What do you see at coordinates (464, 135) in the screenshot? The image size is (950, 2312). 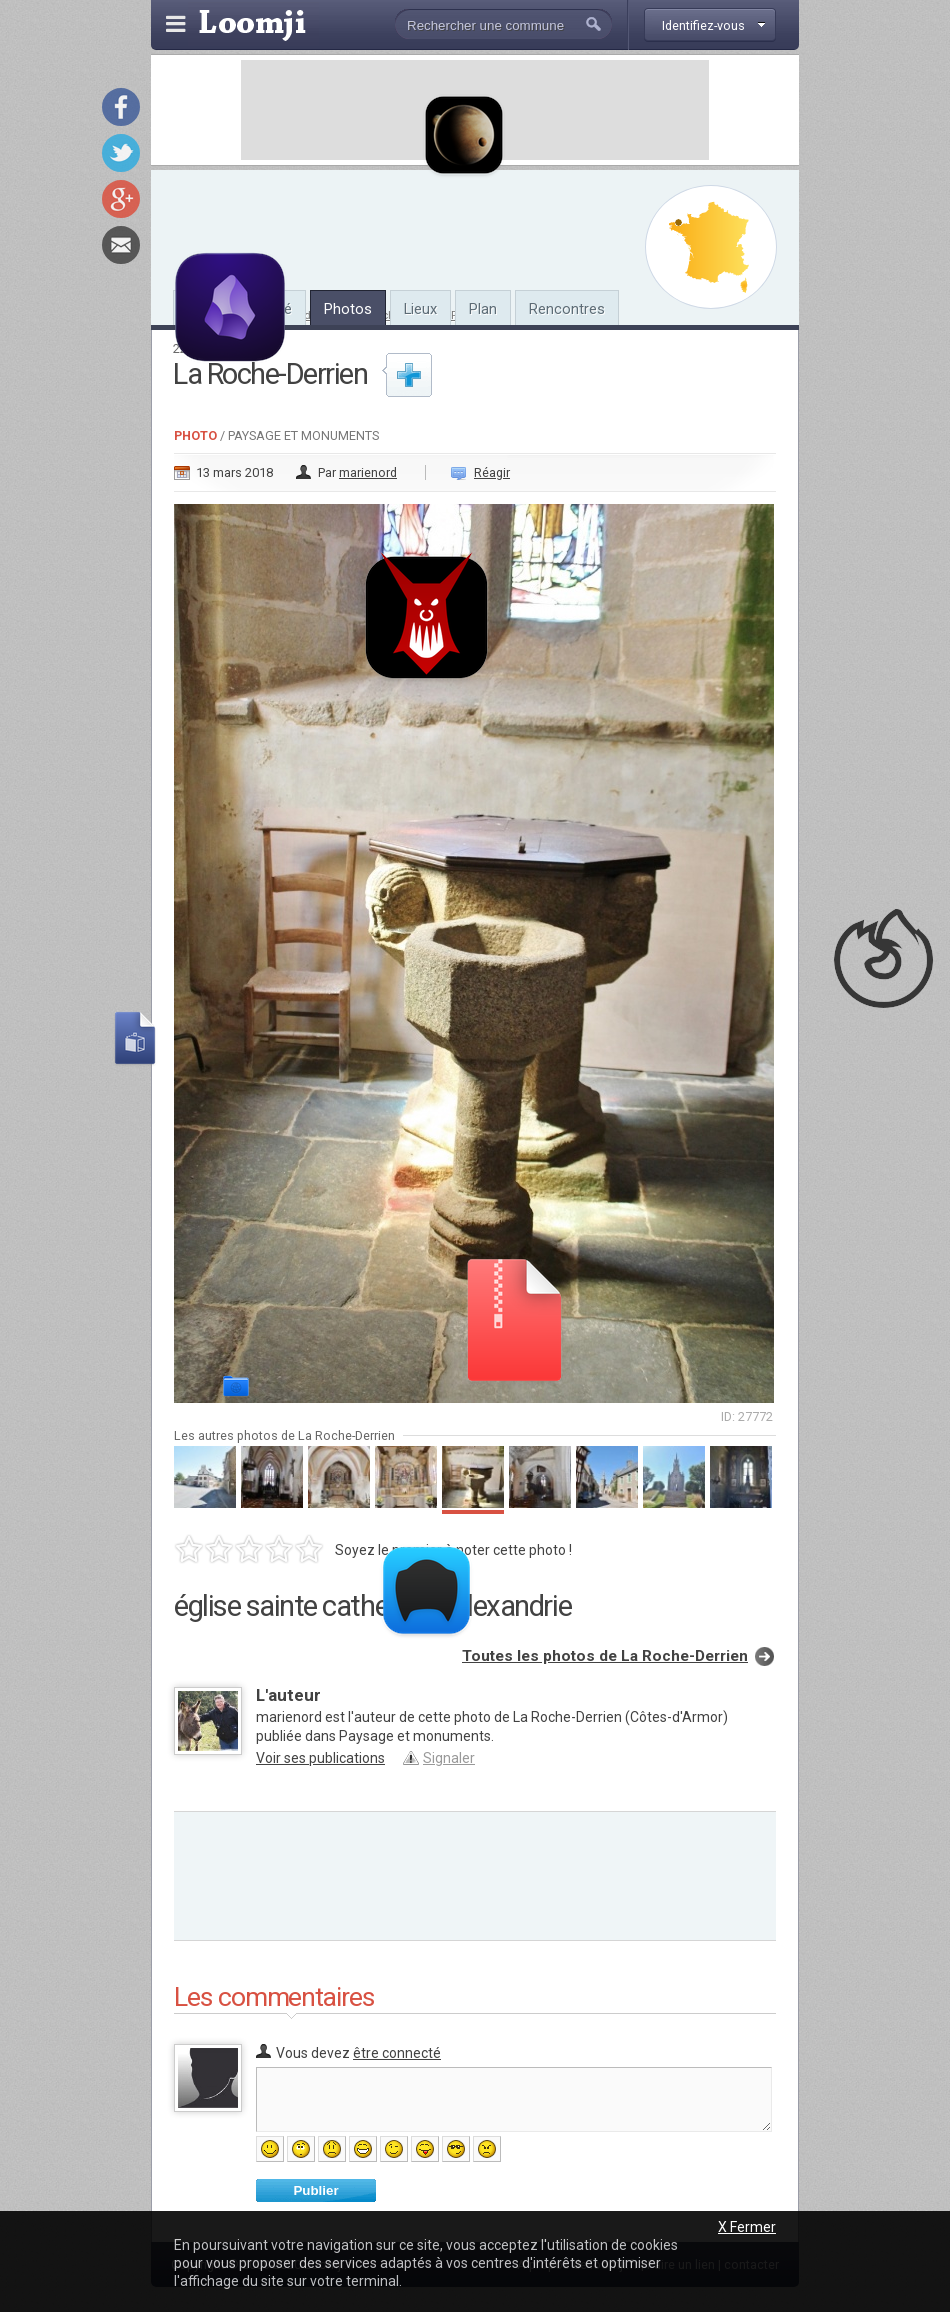 I see `launch OpenRA Dune 2000 game` at bounding box center [464, 135].